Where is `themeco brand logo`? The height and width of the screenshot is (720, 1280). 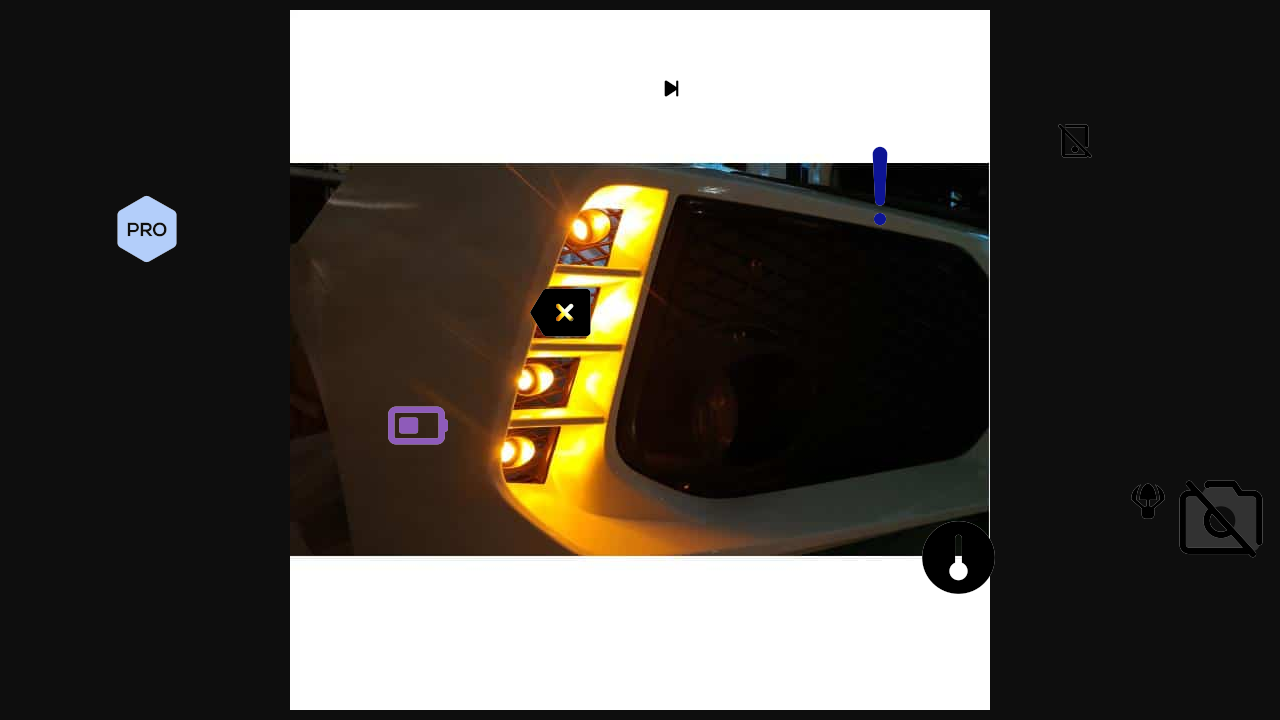 themeco brand logo is located at coordinates (147, 229).